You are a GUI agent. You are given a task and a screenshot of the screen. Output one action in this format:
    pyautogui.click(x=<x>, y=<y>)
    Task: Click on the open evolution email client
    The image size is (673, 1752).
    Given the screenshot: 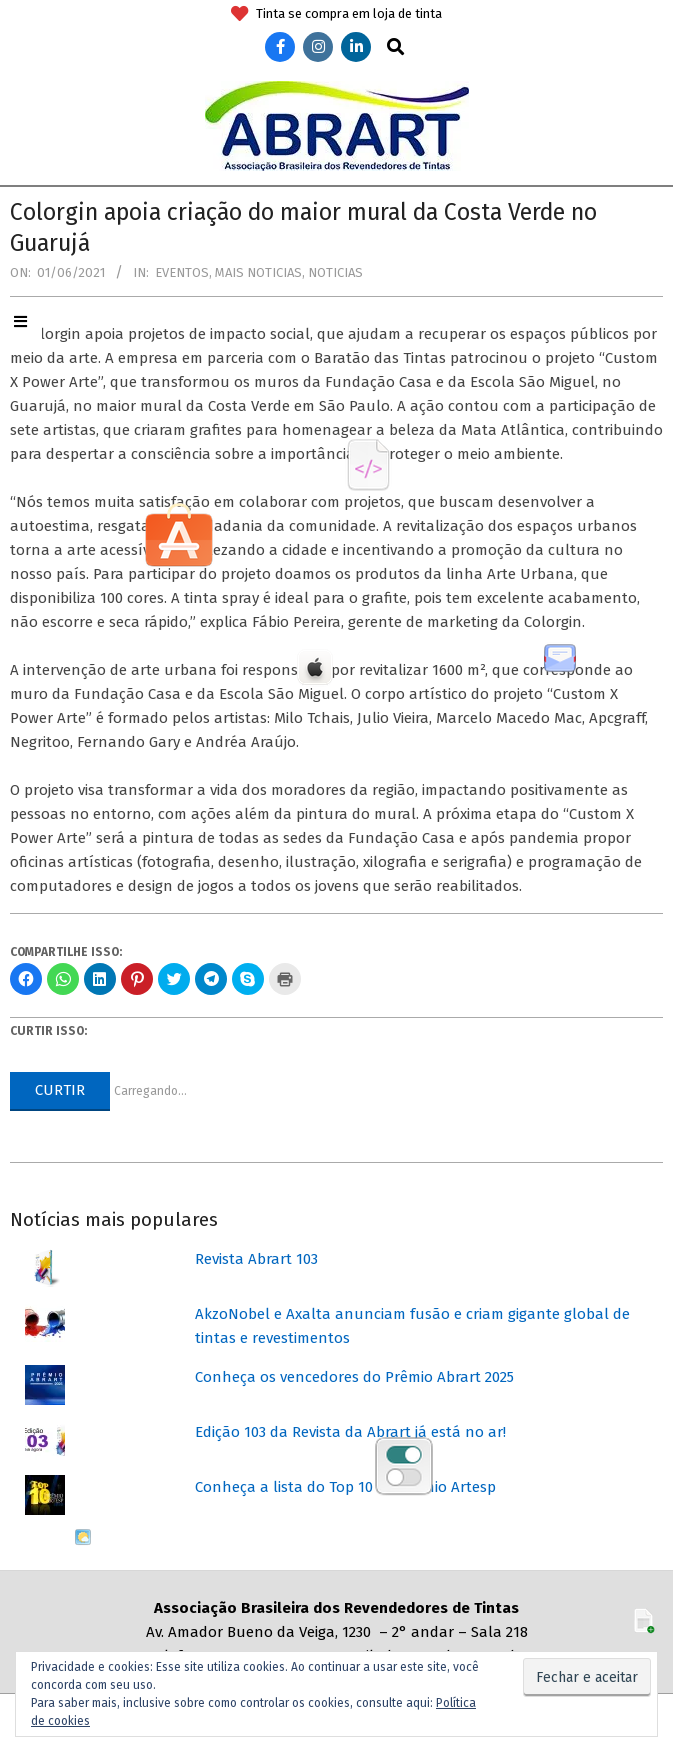 What is the action you would take?
    pyautogui.click(x=560, y=658)
    